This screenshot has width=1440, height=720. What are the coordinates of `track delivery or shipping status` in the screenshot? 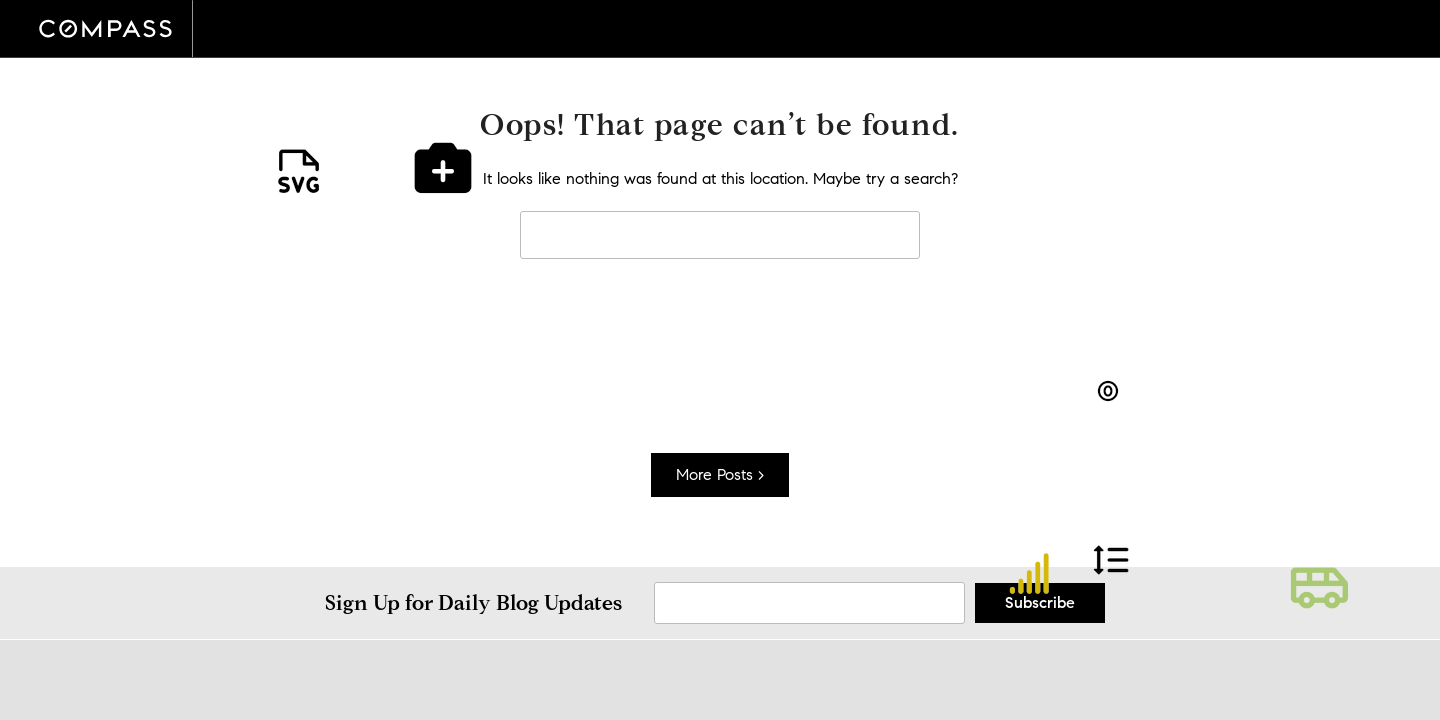 It's located at (1318, 587).